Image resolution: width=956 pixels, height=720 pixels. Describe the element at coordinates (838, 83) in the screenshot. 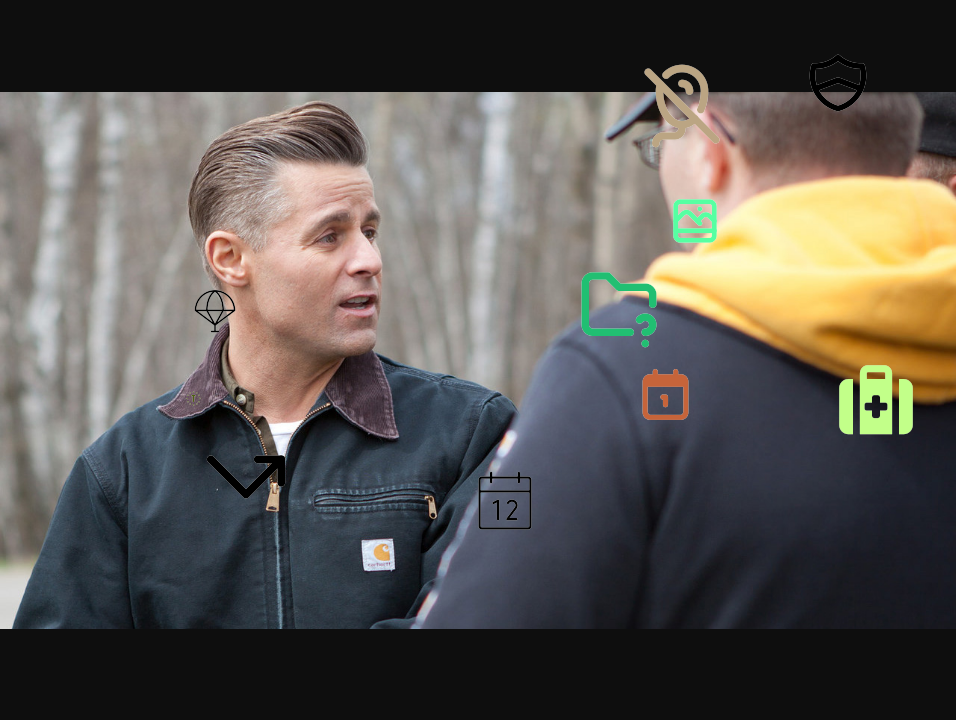

I see `access security or protection settings` at that location.